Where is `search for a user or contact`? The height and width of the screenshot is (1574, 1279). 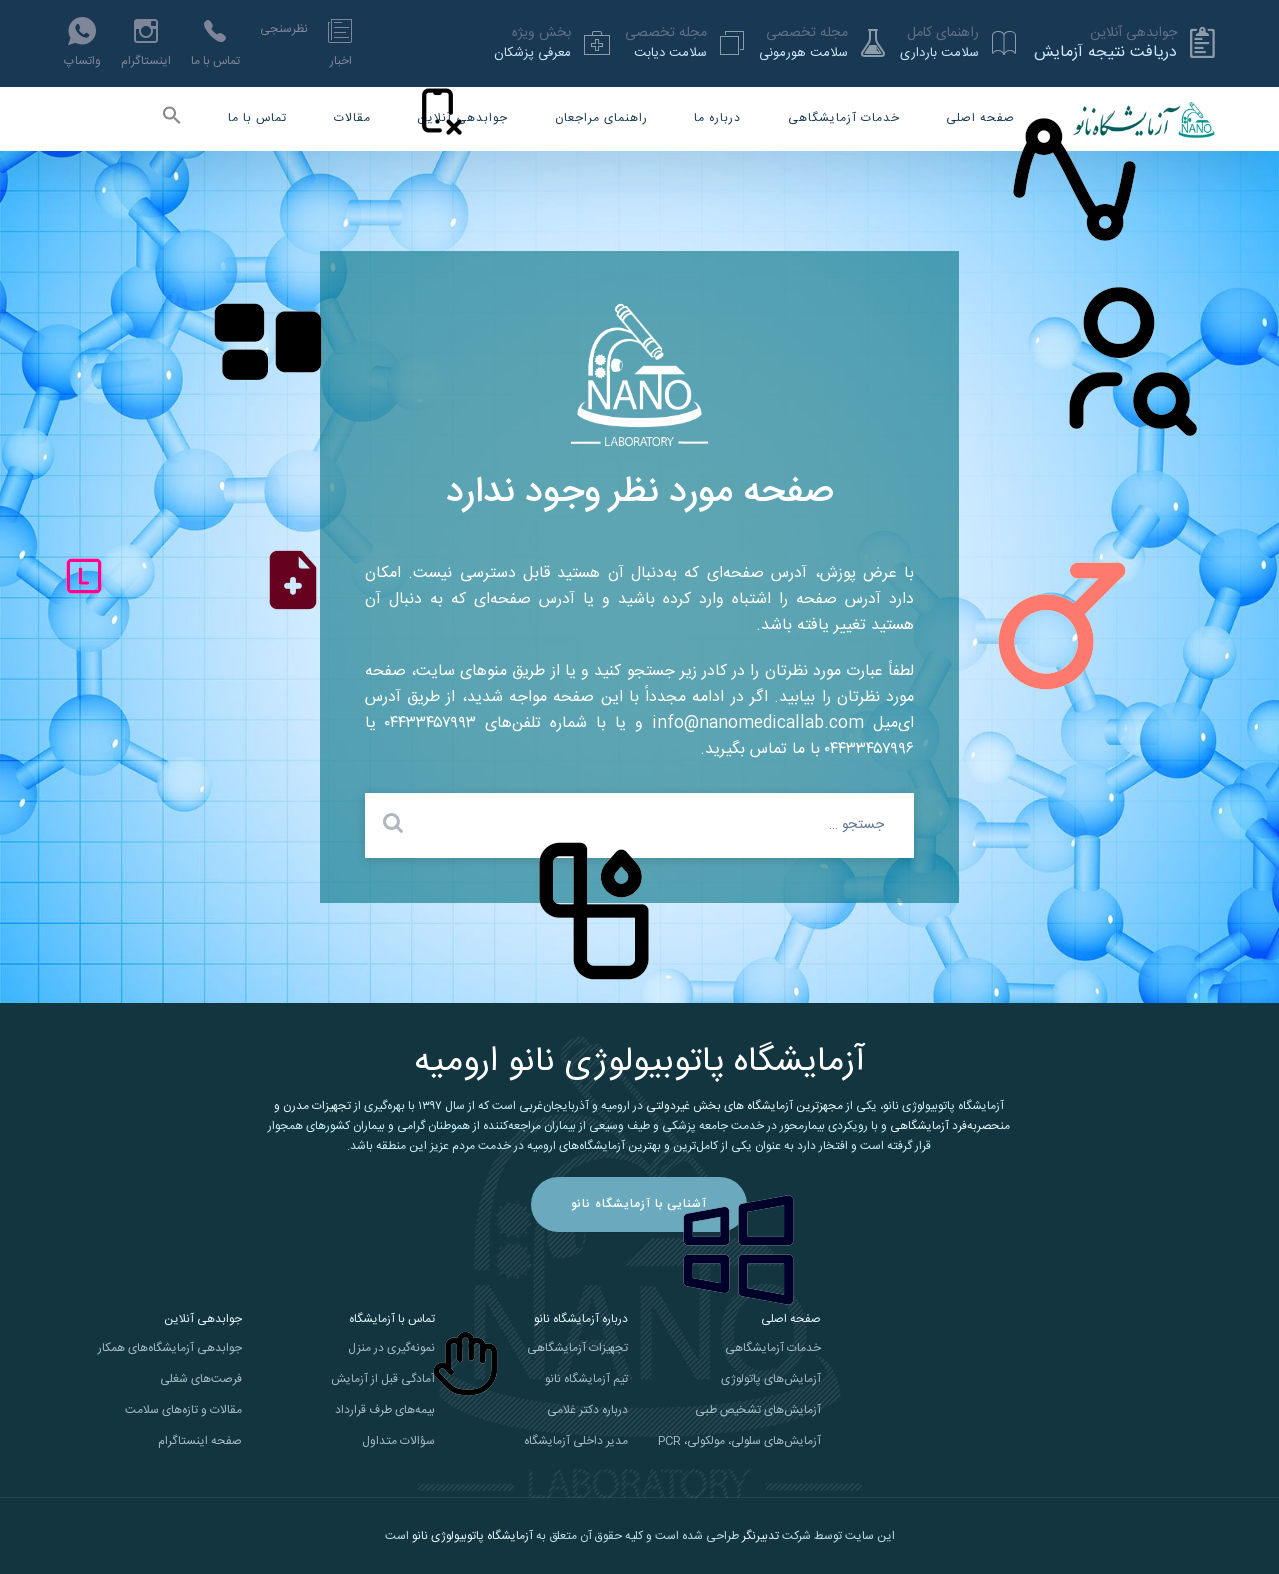
search for a user or contact is located at coordinates (1119, 358).